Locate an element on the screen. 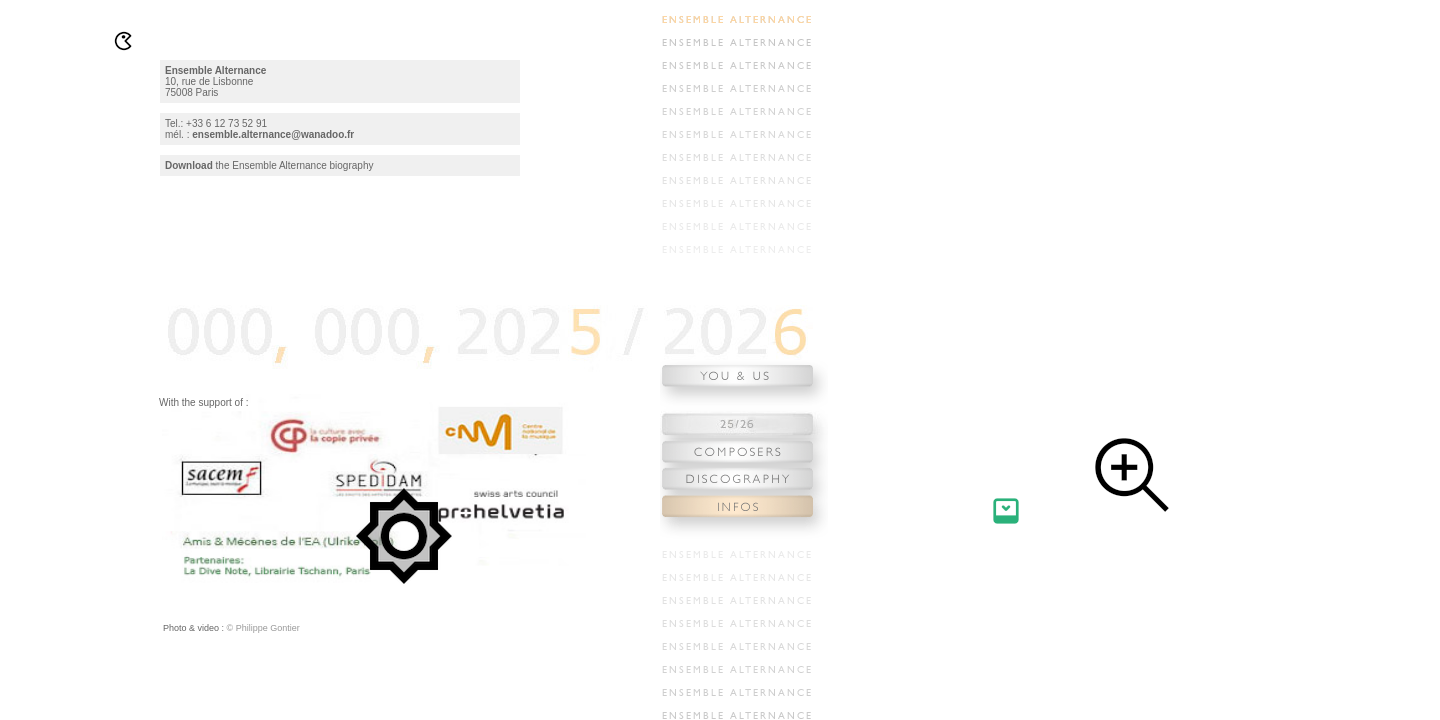 The image size is (1440, 720). adjust screen brightness settings is located at coordinates (404, 536).